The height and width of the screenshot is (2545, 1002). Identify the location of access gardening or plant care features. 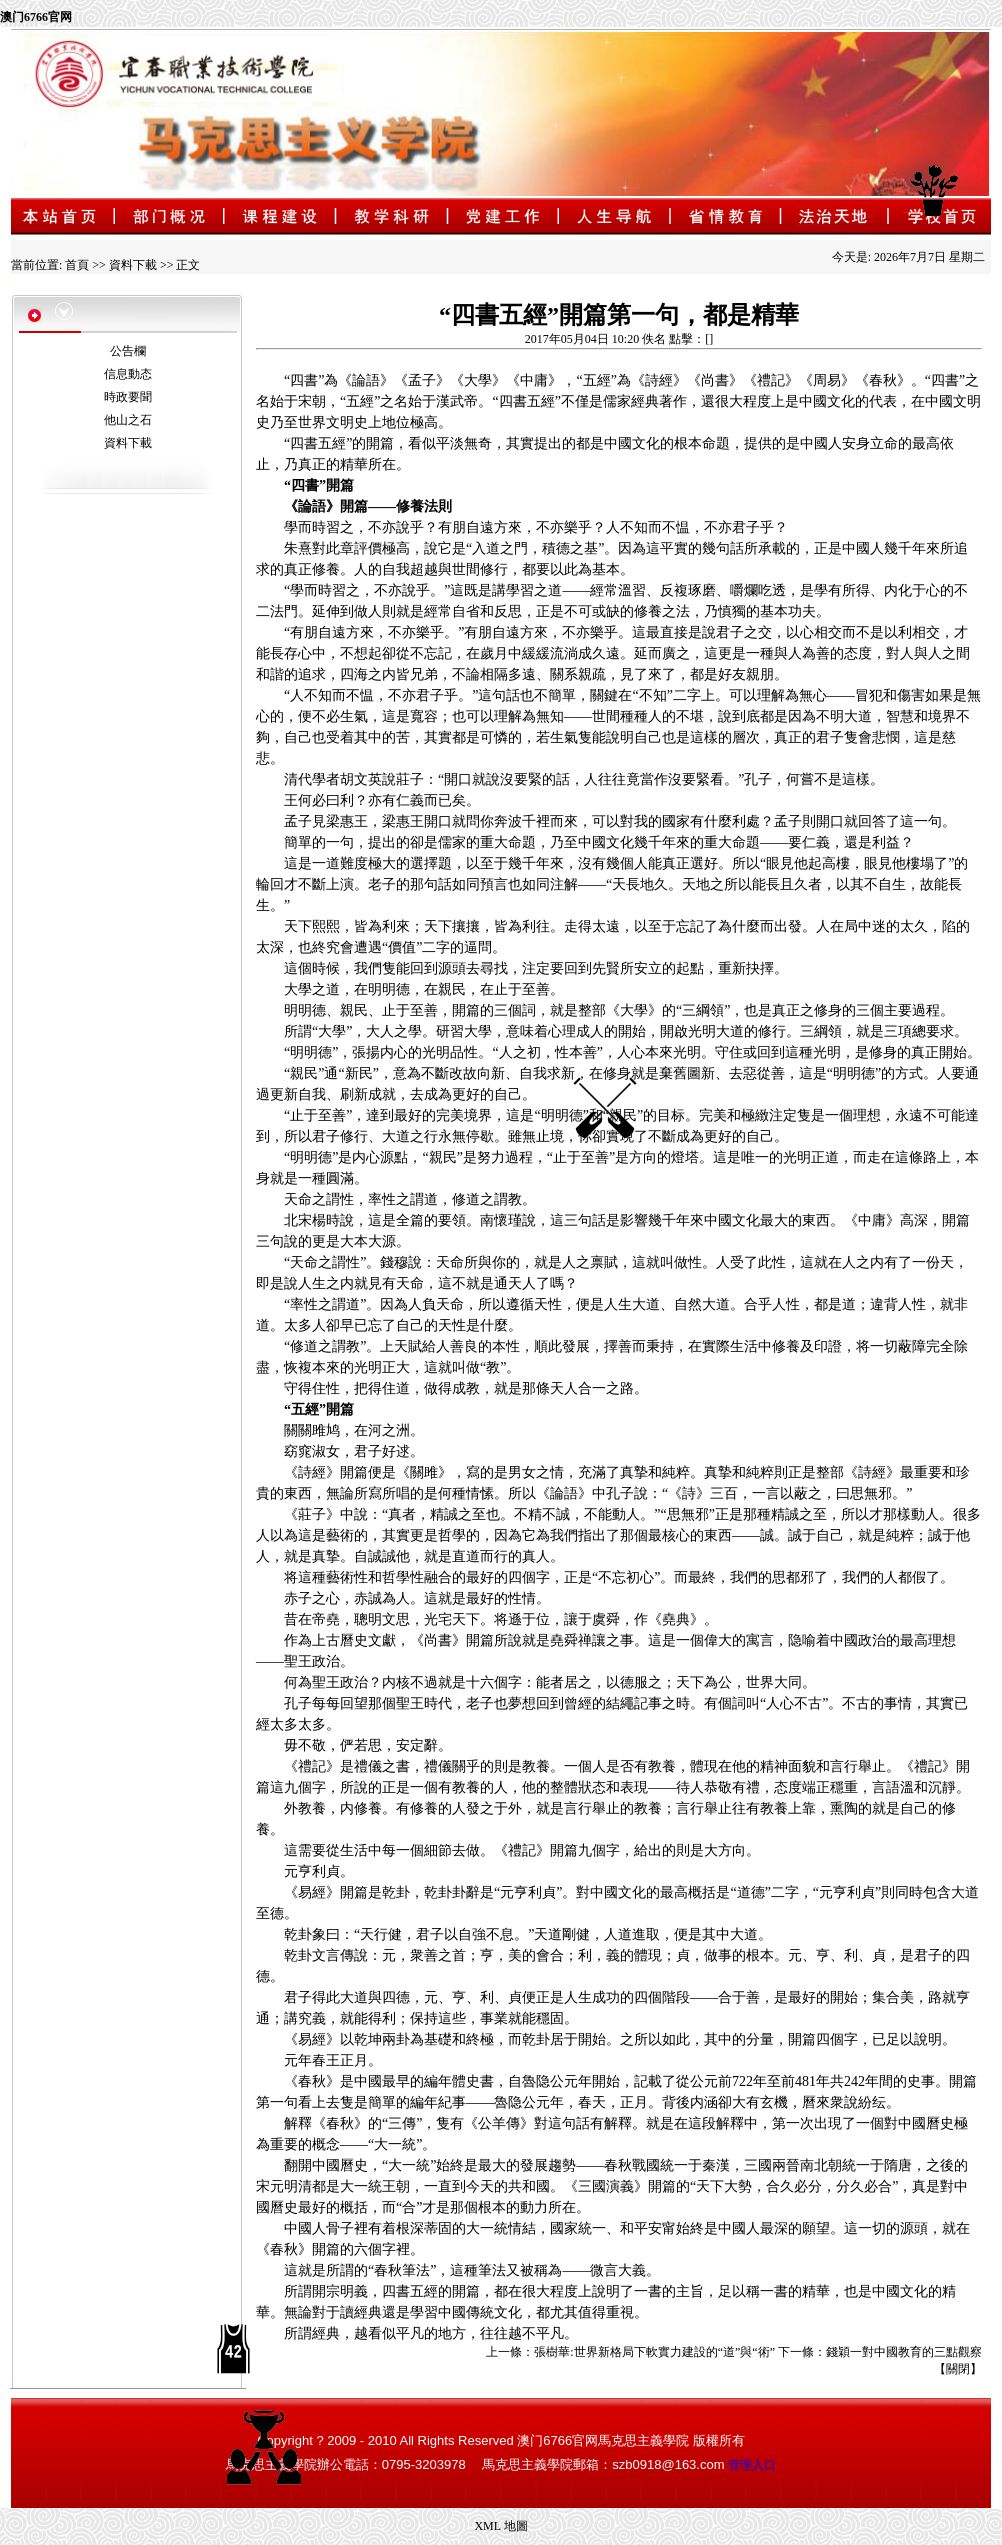
(933, 190).